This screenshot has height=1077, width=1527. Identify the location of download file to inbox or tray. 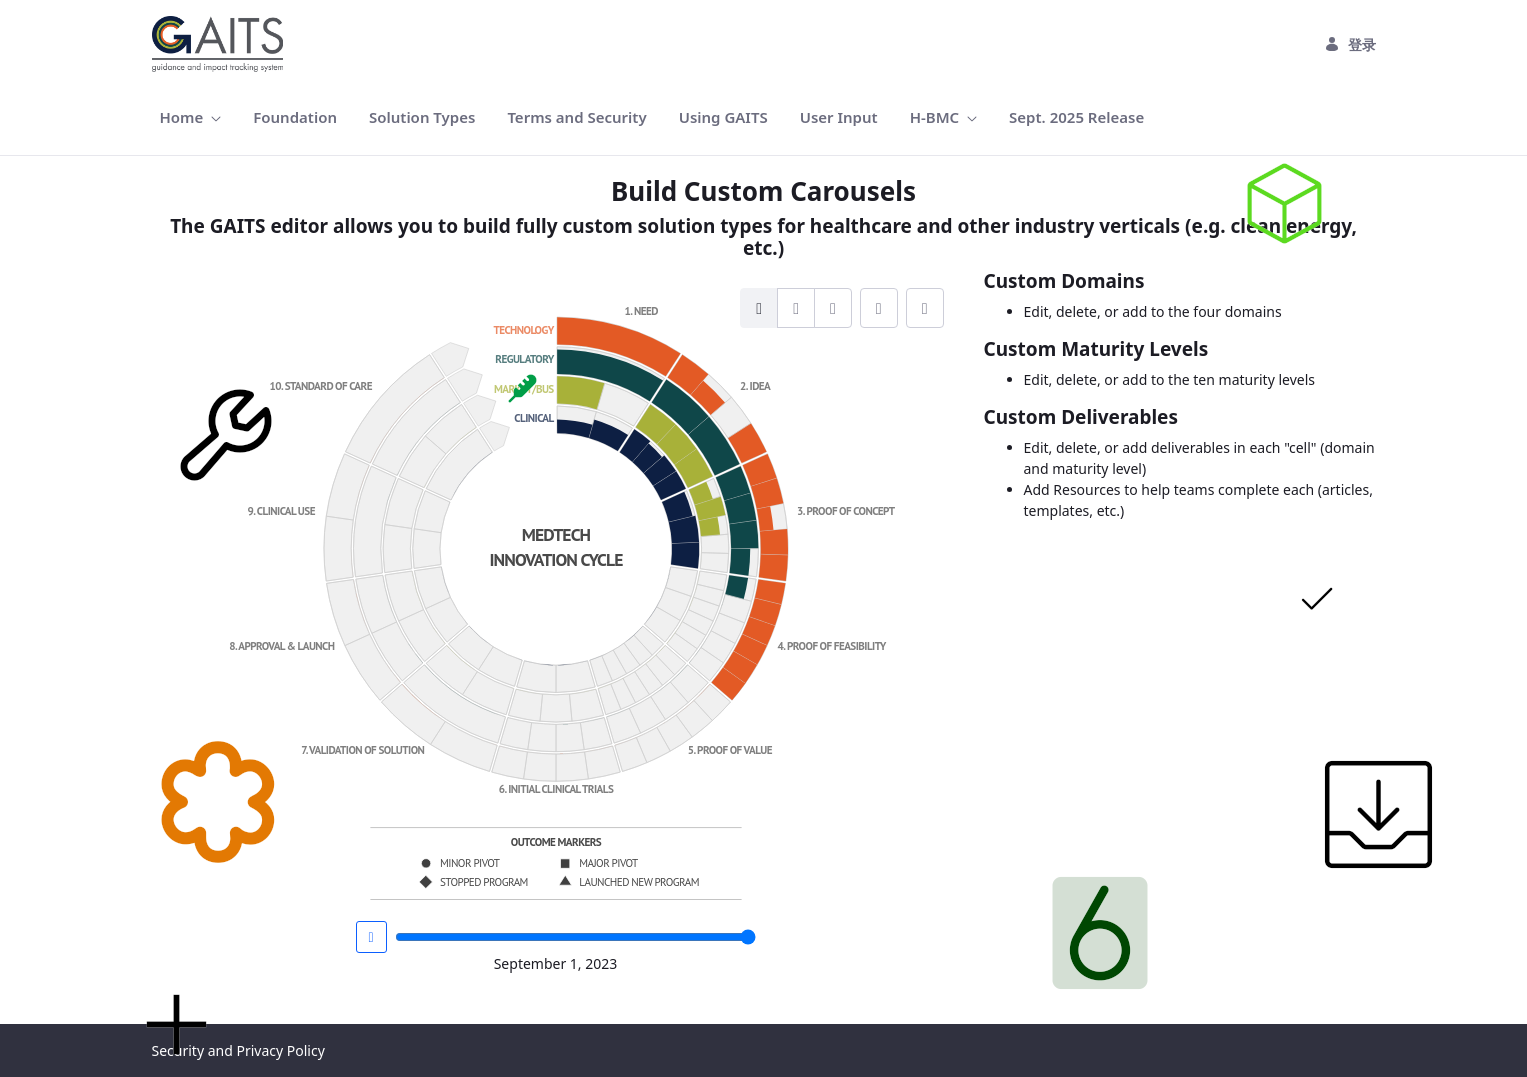
(1378, 814).